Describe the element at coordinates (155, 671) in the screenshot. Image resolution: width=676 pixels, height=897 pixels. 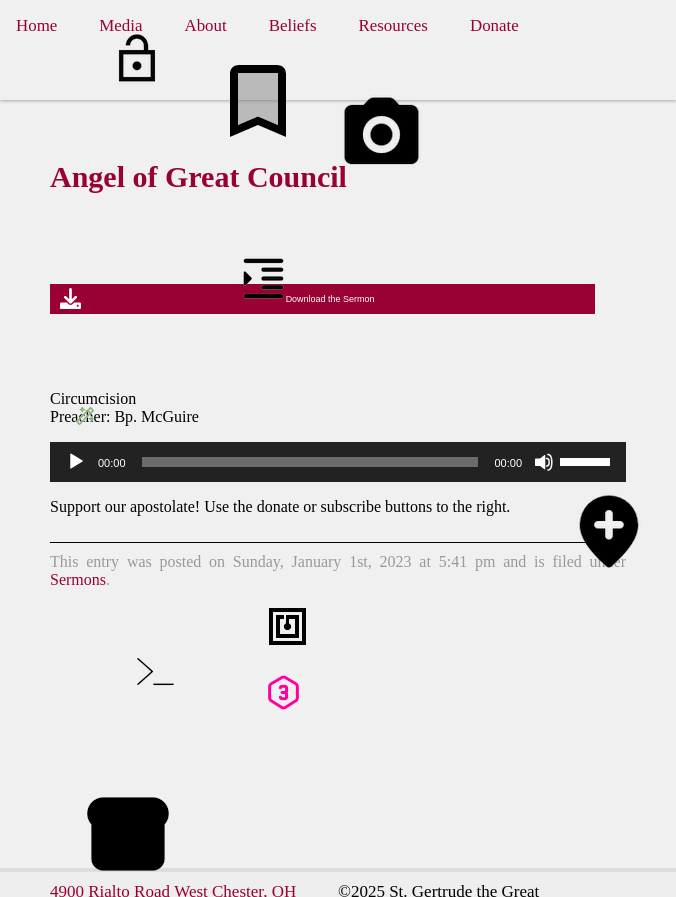
I see `open terminal or command line interface` at that location.